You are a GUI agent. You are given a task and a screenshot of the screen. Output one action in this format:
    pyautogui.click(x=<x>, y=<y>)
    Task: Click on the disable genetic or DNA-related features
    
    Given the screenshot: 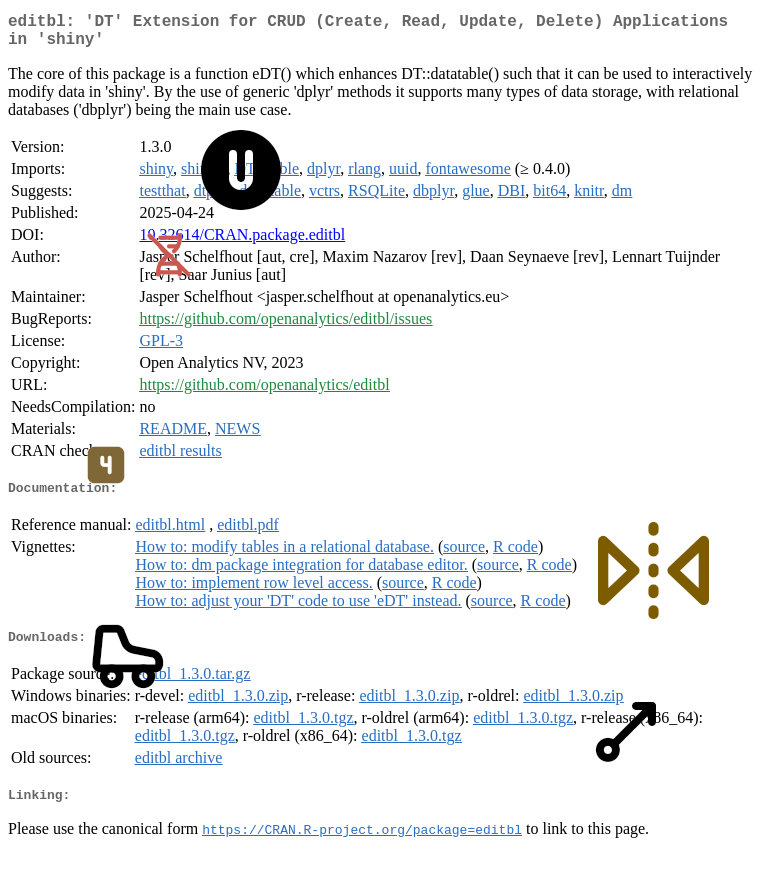 What is the action you would take?
    pyautogui.click(x=169, y=255)
    